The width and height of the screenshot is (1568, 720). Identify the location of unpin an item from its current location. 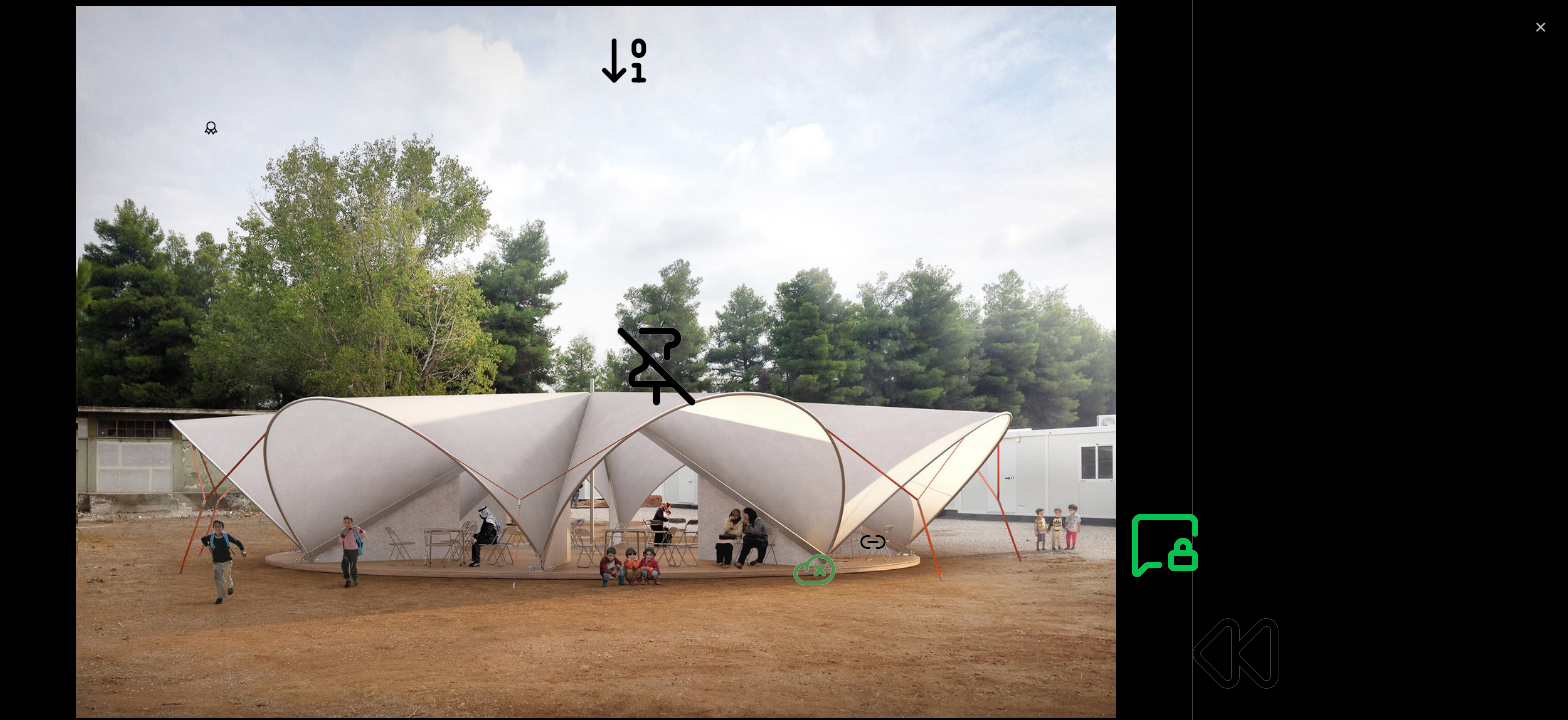
(656, 366).